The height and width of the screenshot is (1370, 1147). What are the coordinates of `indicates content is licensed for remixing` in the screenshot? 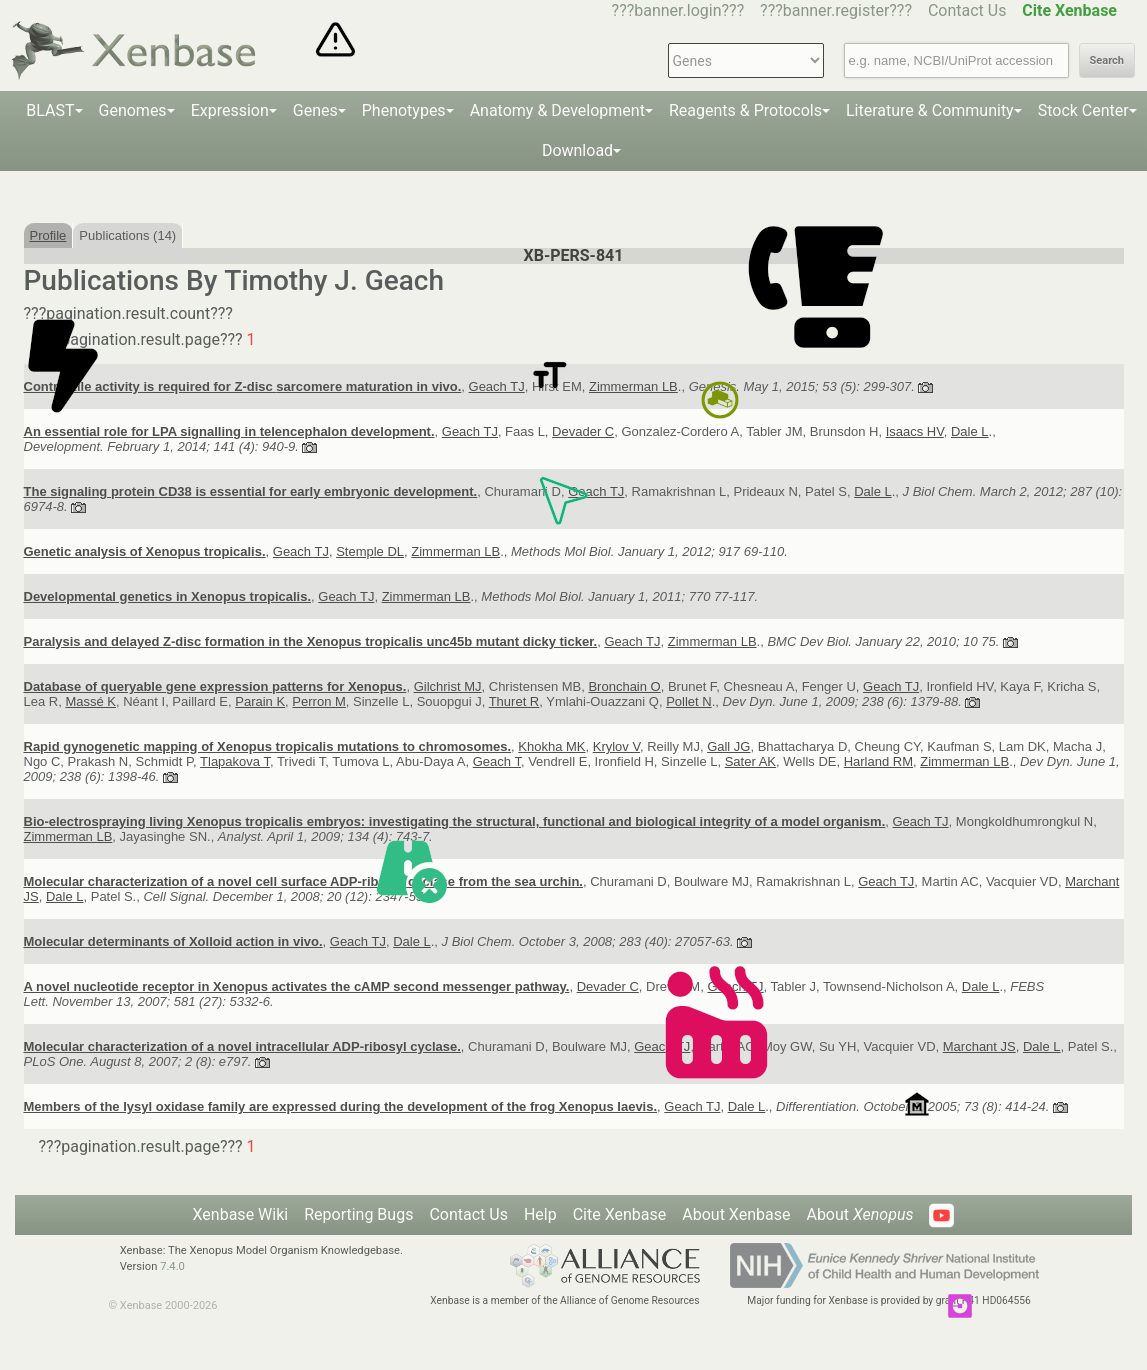 It's located at (720, 400).